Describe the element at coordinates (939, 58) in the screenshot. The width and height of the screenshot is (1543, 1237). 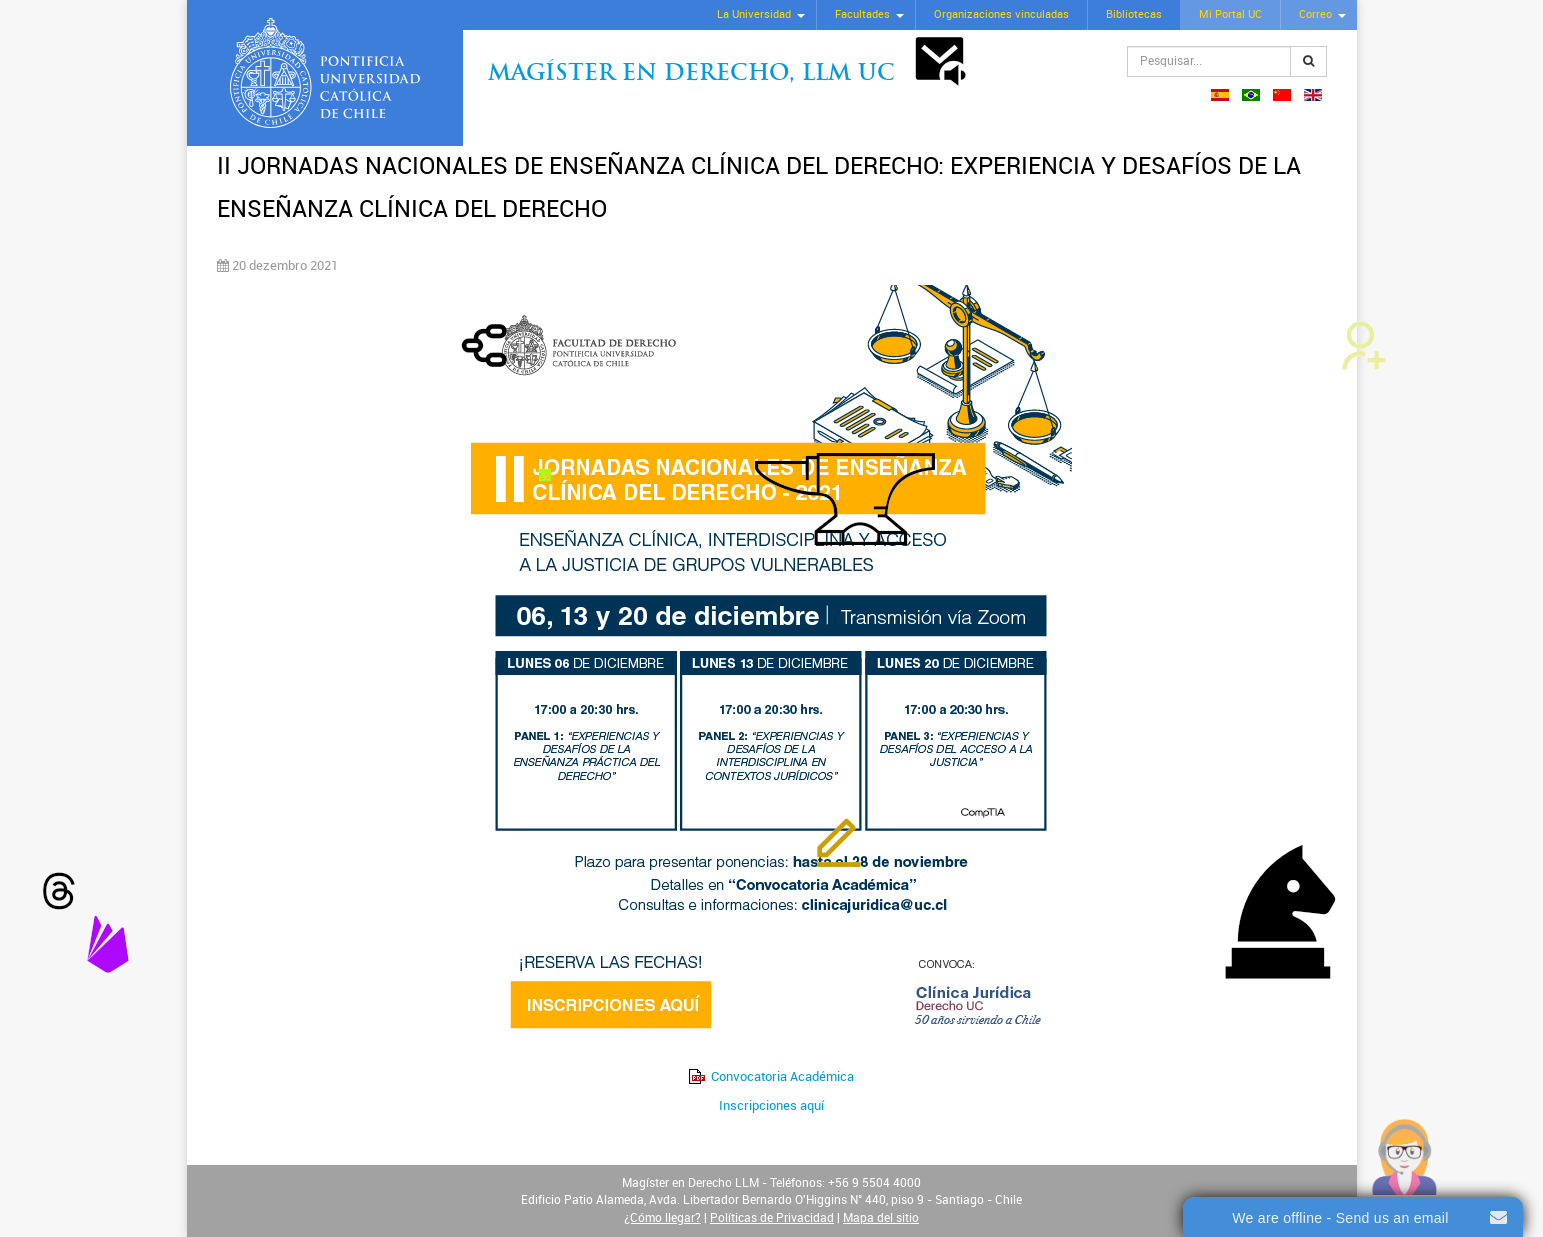
I see `adjust email notification sound settings` at that location.